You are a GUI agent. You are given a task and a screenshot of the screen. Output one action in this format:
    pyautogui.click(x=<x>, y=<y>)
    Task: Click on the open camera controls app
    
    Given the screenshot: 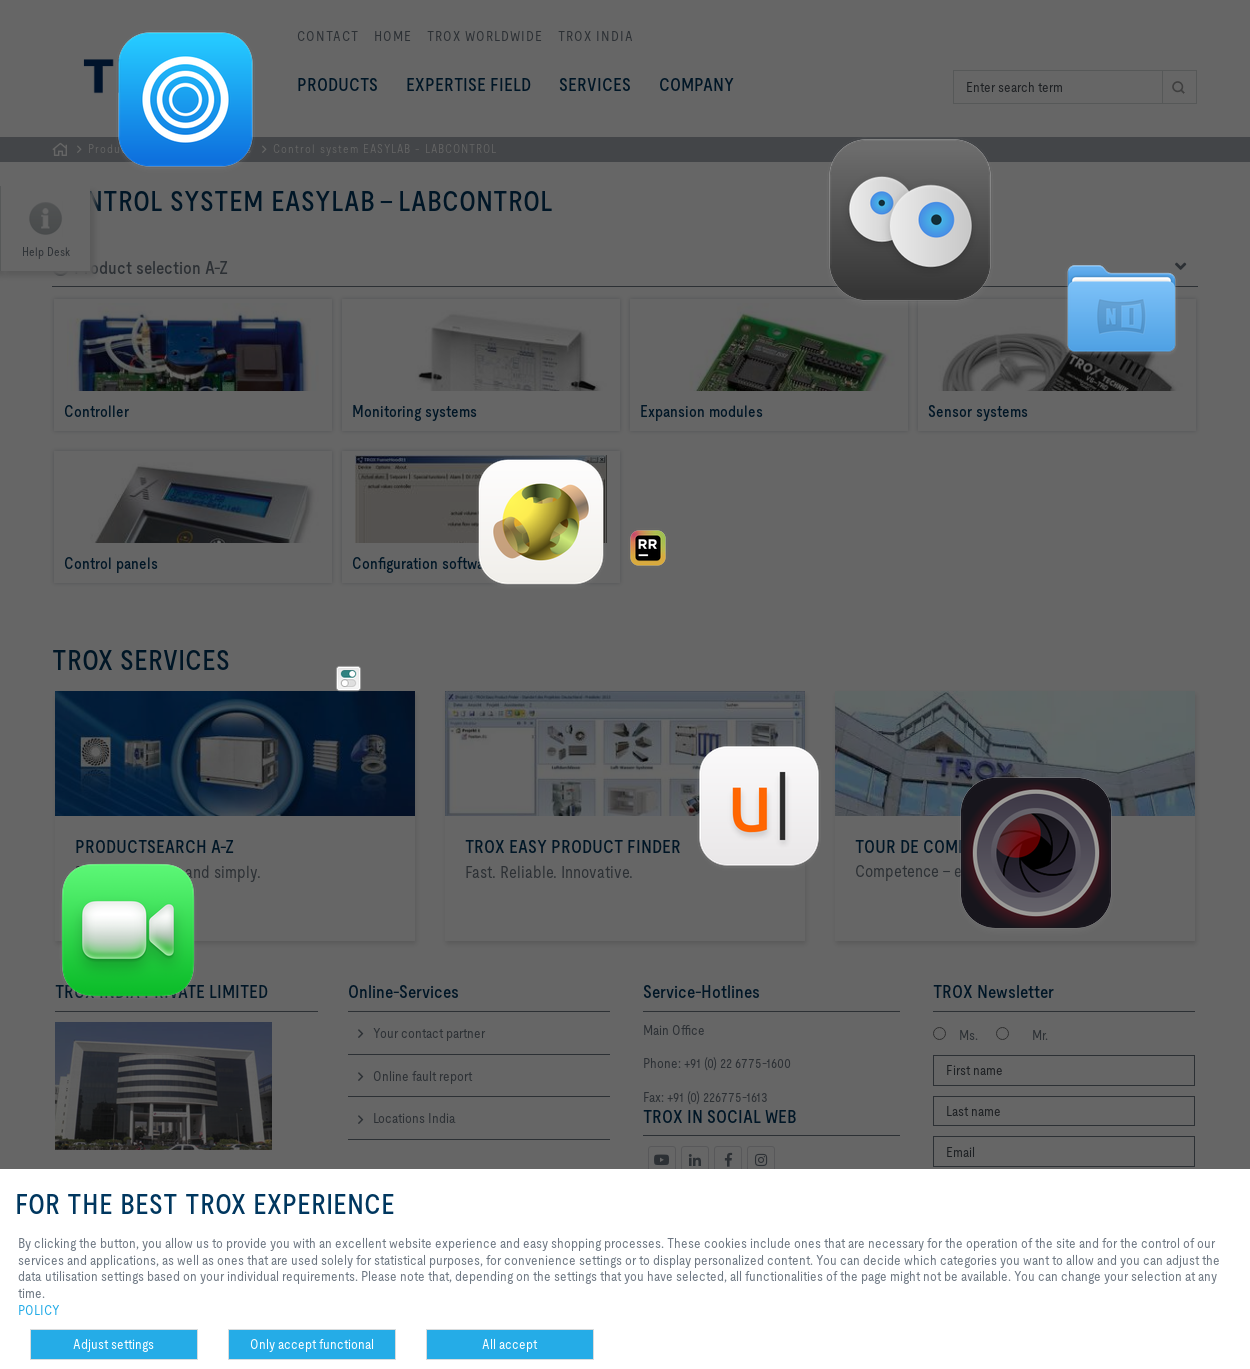 What is the action you would take?
    pyautogui.click(x=1036, y=853)
    